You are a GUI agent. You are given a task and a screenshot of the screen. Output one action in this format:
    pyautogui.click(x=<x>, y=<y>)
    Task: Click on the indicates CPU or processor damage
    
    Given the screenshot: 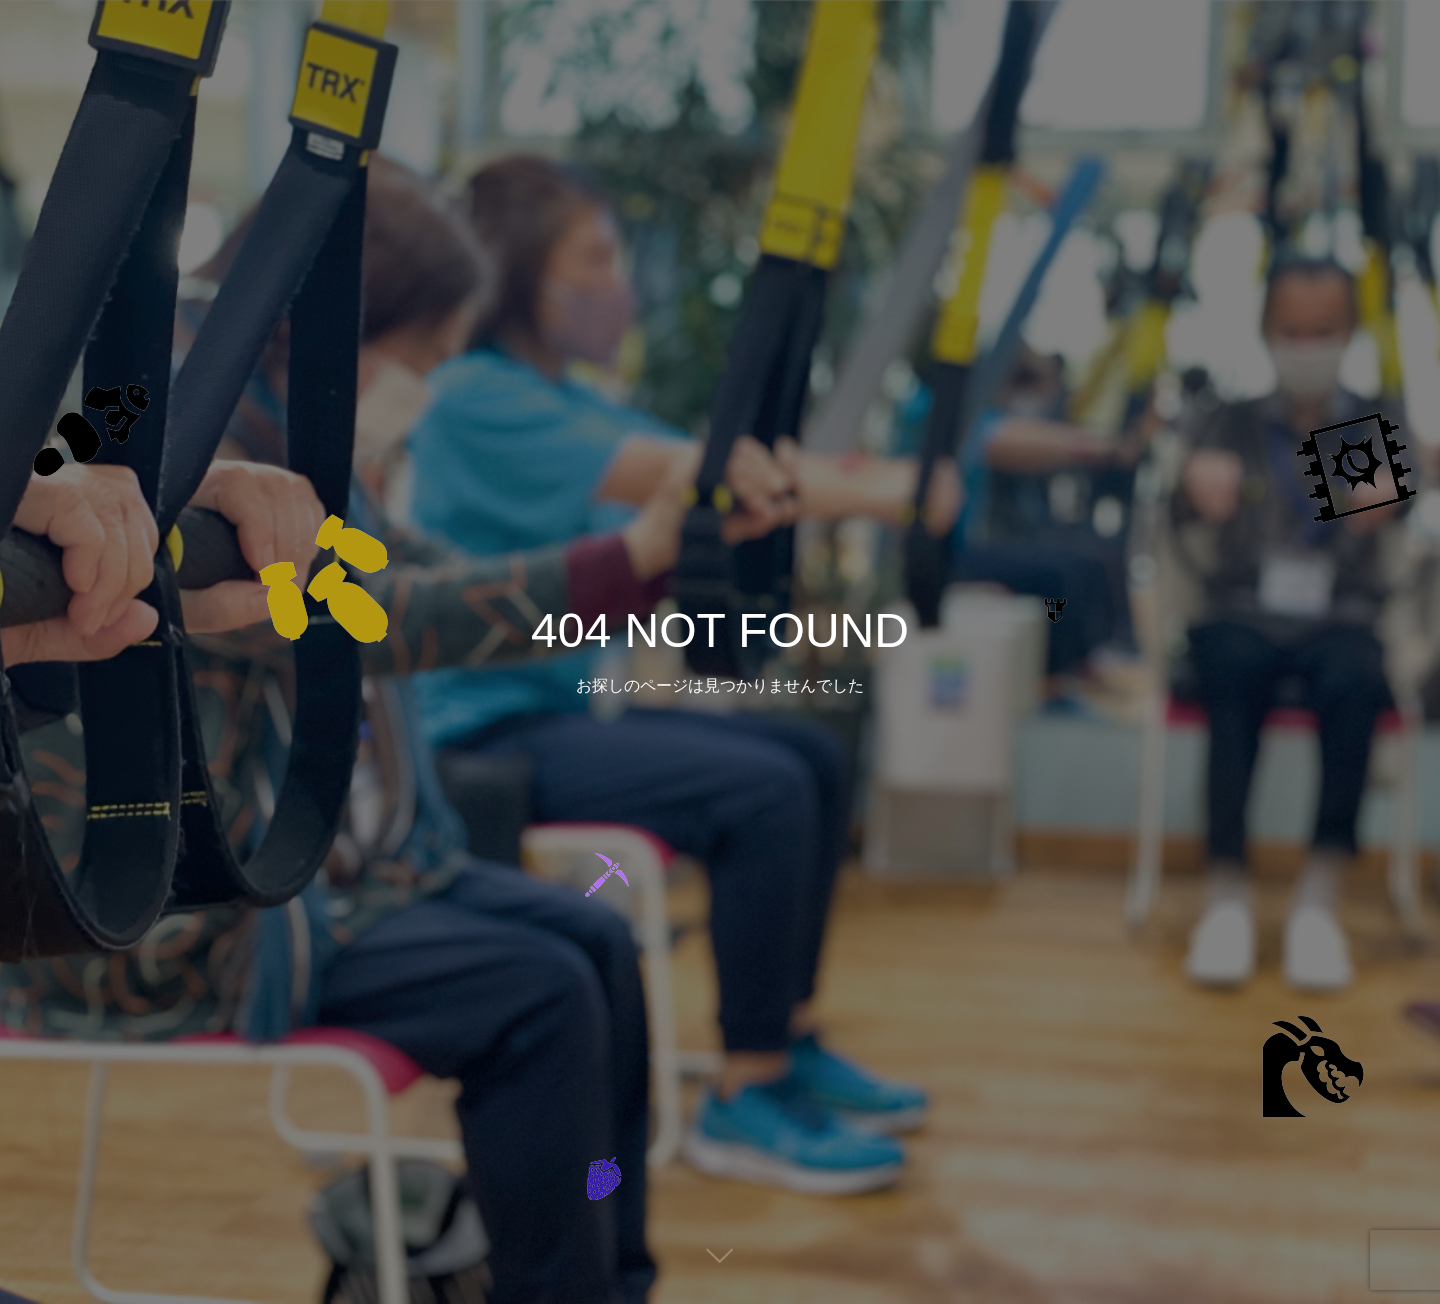 What is the action you would take?
    pyautogui.click(x=1356, y=467)
    